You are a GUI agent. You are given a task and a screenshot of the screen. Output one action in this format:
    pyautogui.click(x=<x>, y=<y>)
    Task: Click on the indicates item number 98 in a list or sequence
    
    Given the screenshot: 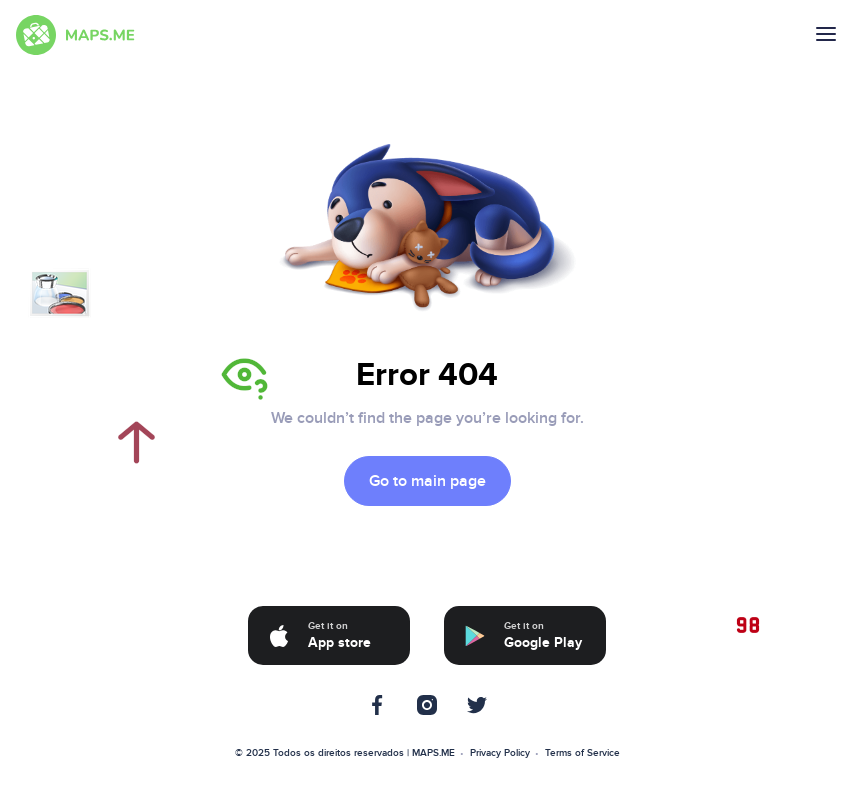 What is the action you would take?
    pyautogui.click(x=748, y=625)
    